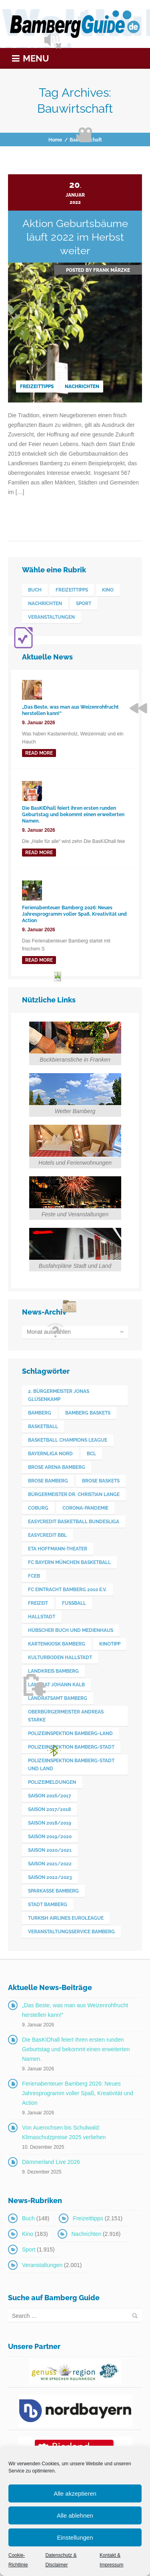 The width and height of the screenshot is (150, 2576). Describe the element at coordinates (85, 135) in the screenshot. I see `access video camera or recording features` at that location.